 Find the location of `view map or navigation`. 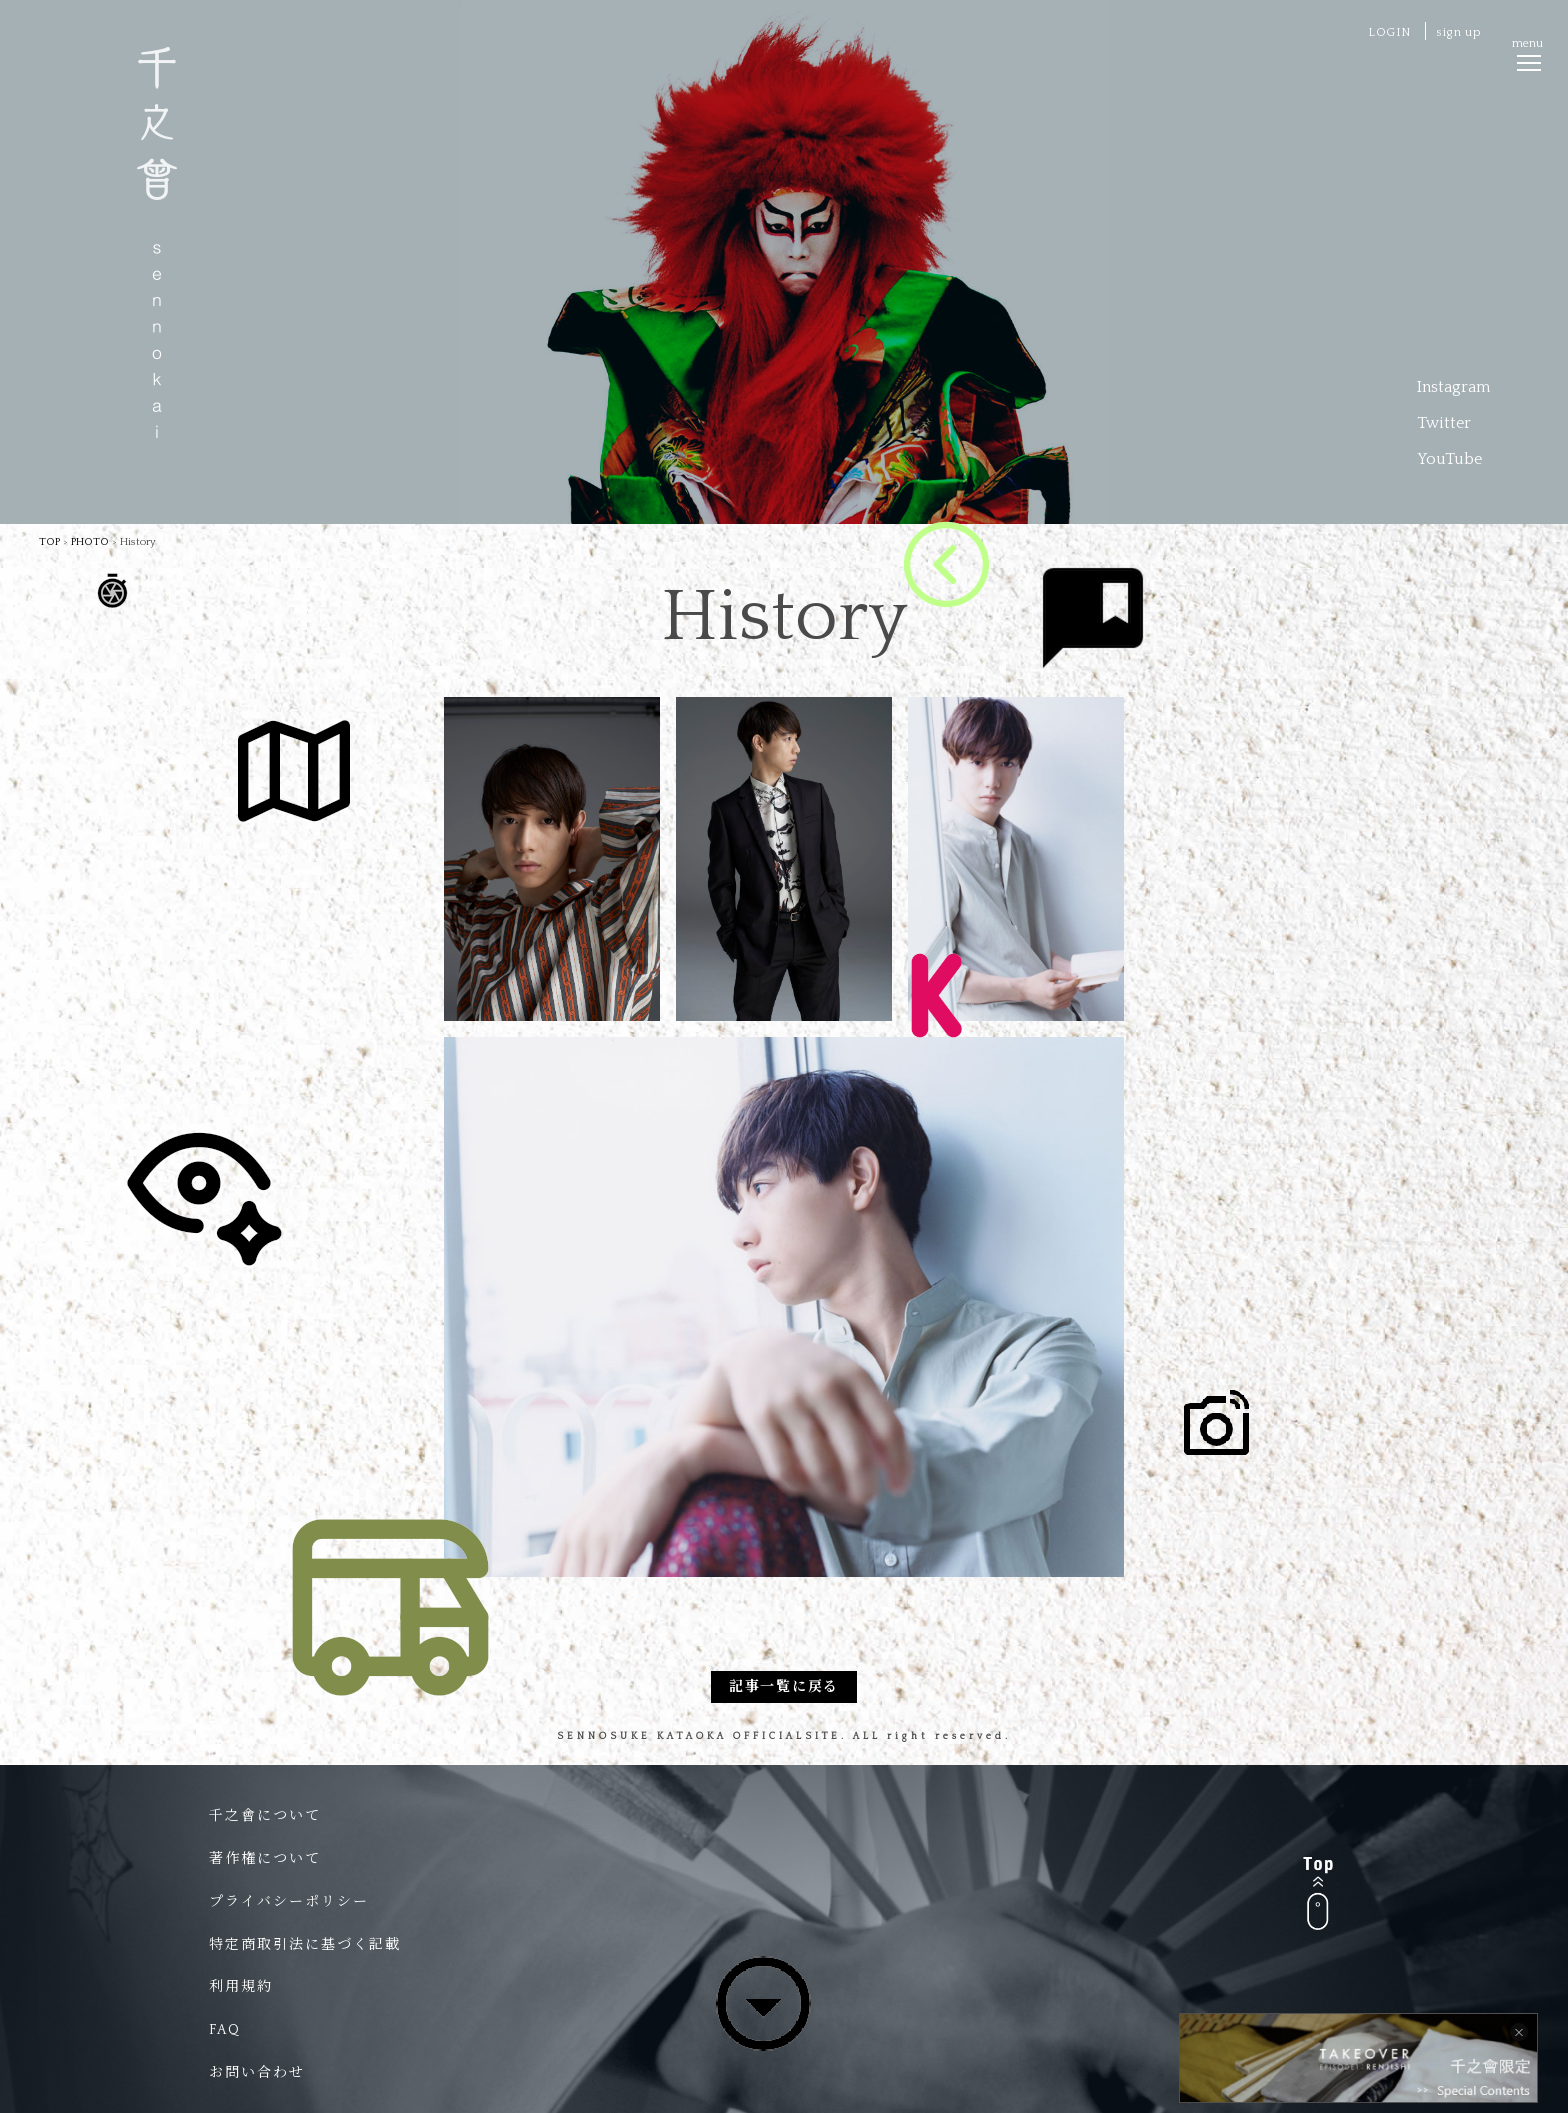

view map or navigation is located at coordinates (294, 771).